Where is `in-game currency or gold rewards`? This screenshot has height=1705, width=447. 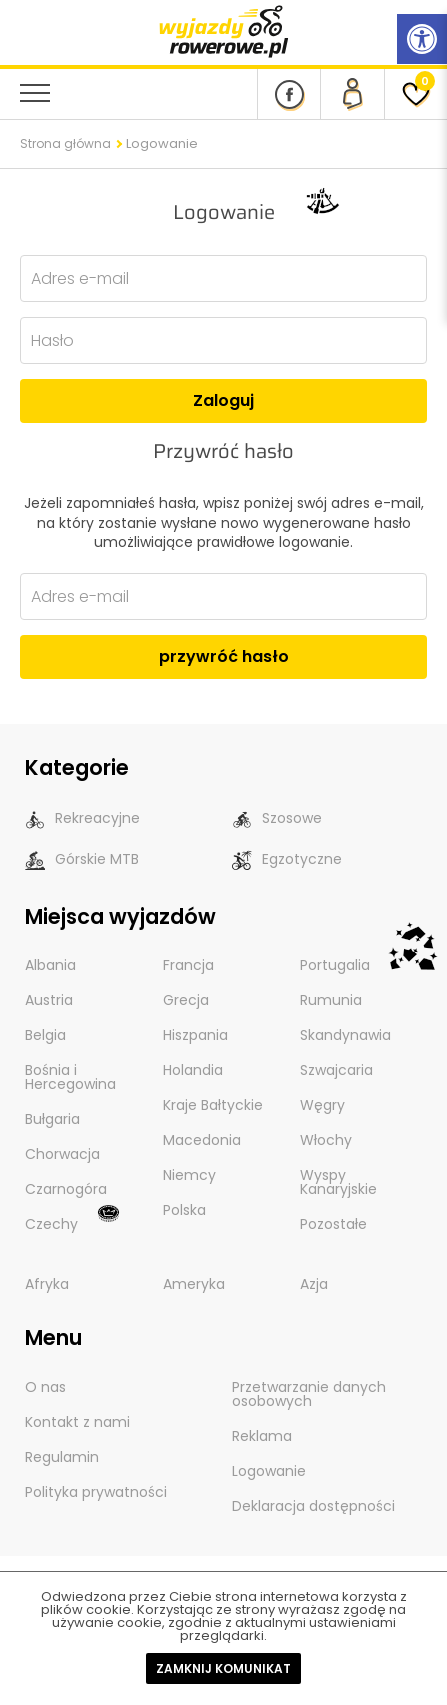 in-game currency or gold rewards is located at coordinates (413, 946).